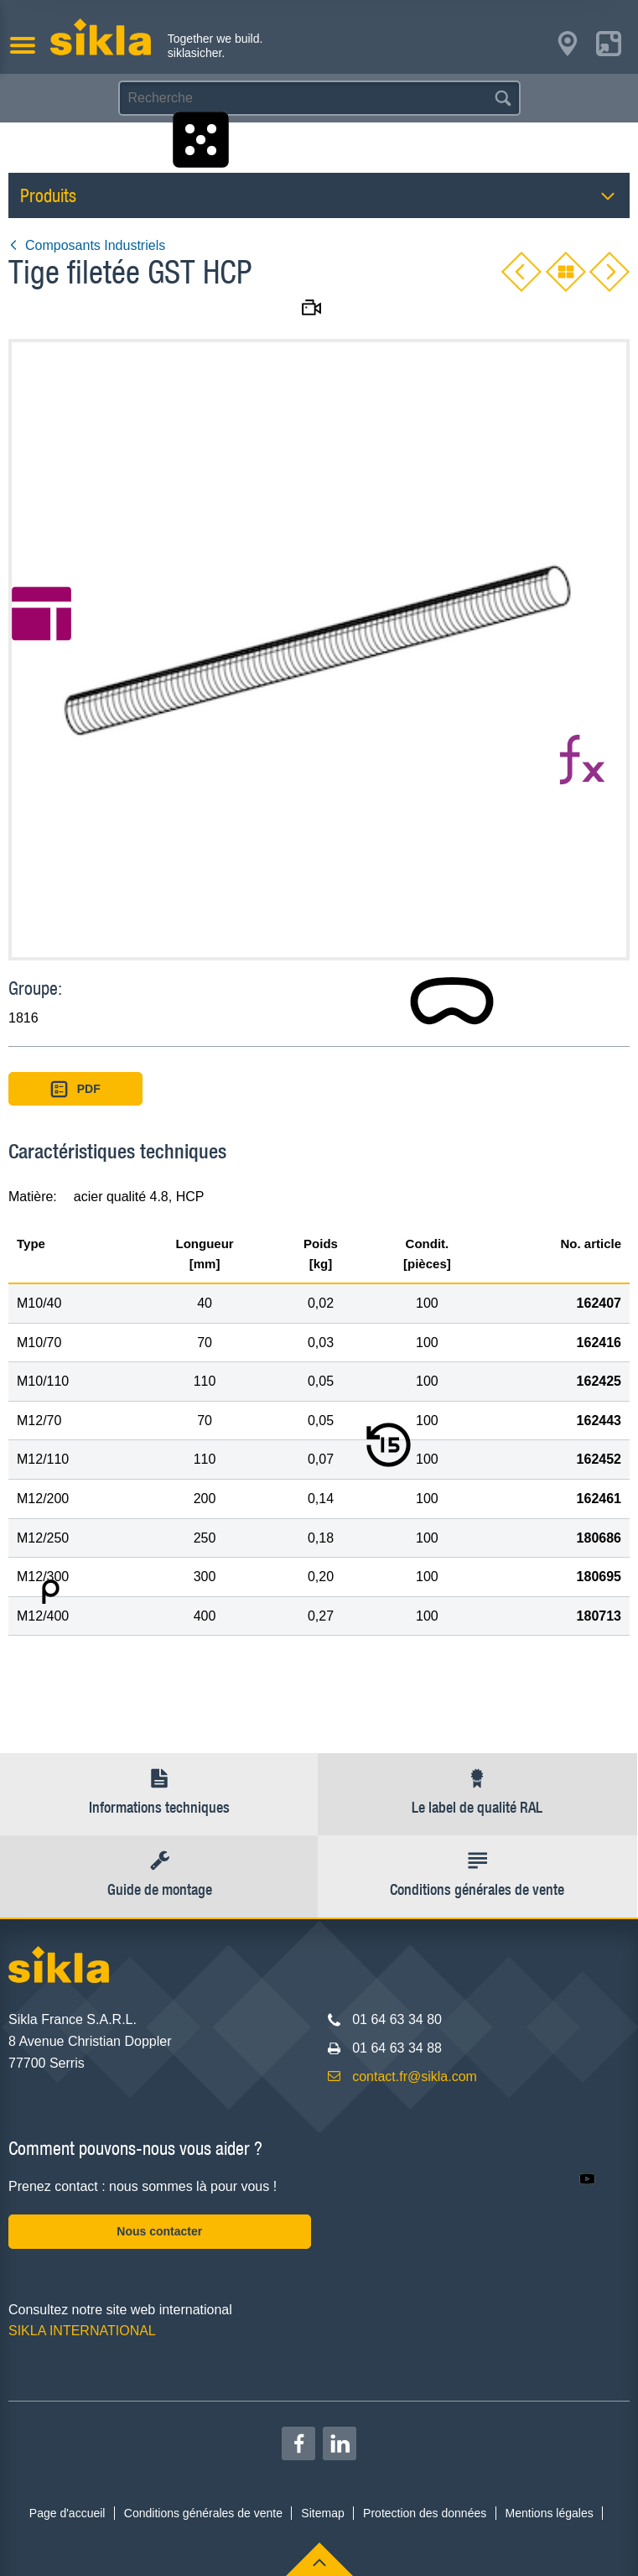 This screenshot has width=638, height=2576. What do you see at coordinates (587, 2178) in the screenshot?
I see `open YouTube app` at bounding box center [587, 2178].